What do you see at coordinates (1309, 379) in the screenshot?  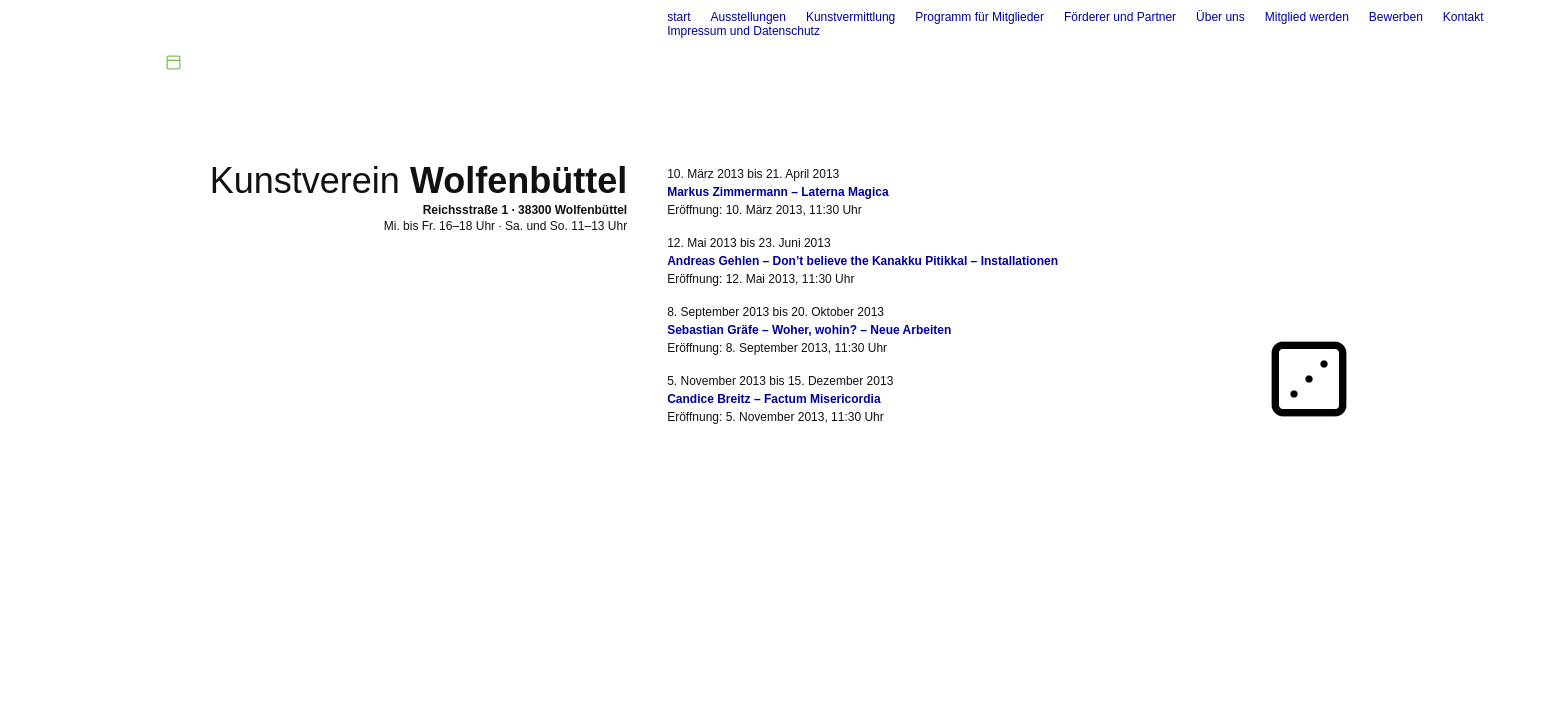 I see `randomize or shuffle content` at bounding box center [1309, 379].